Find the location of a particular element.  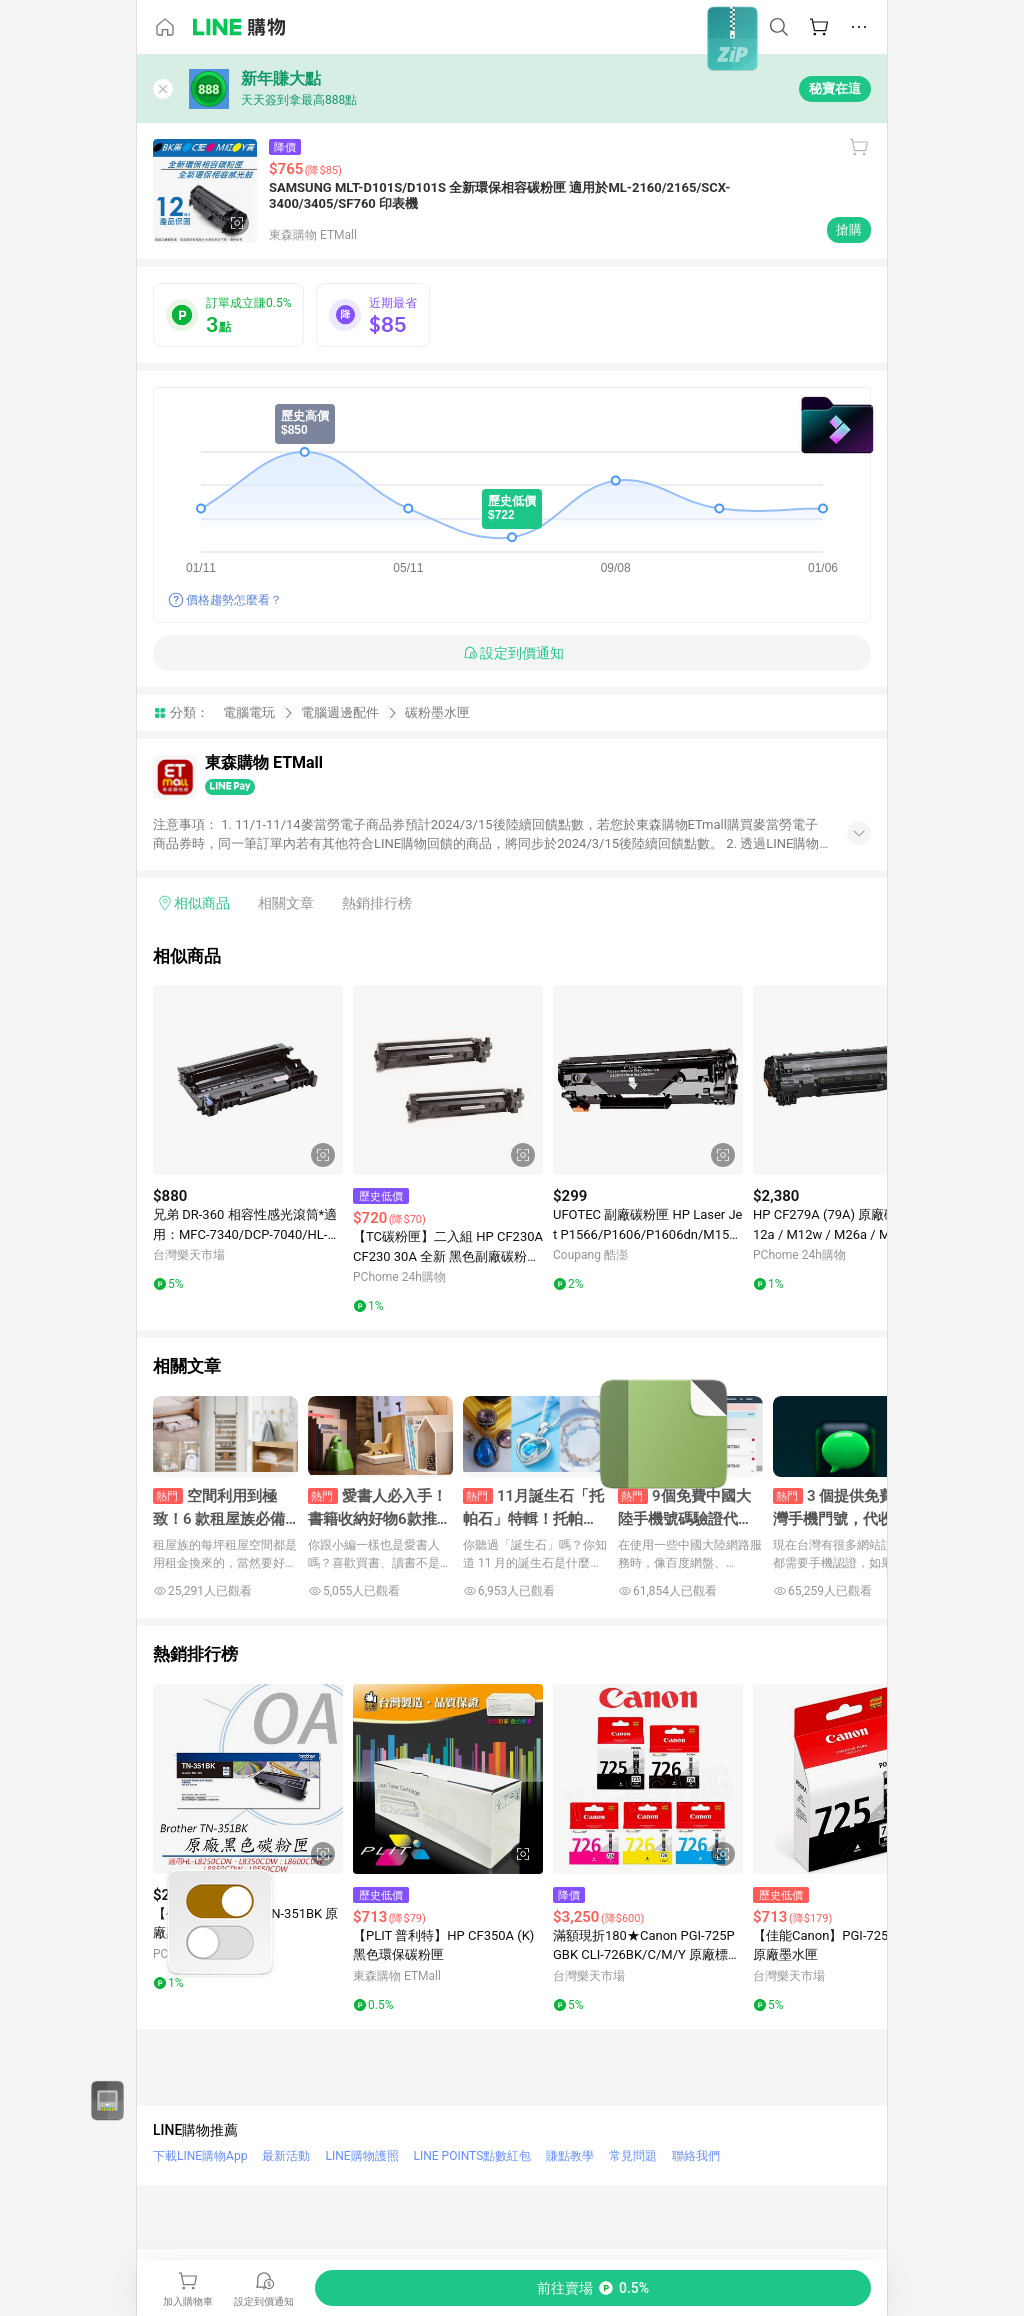

sega genesis 32x rom file is located at coordinates (107, 2100).